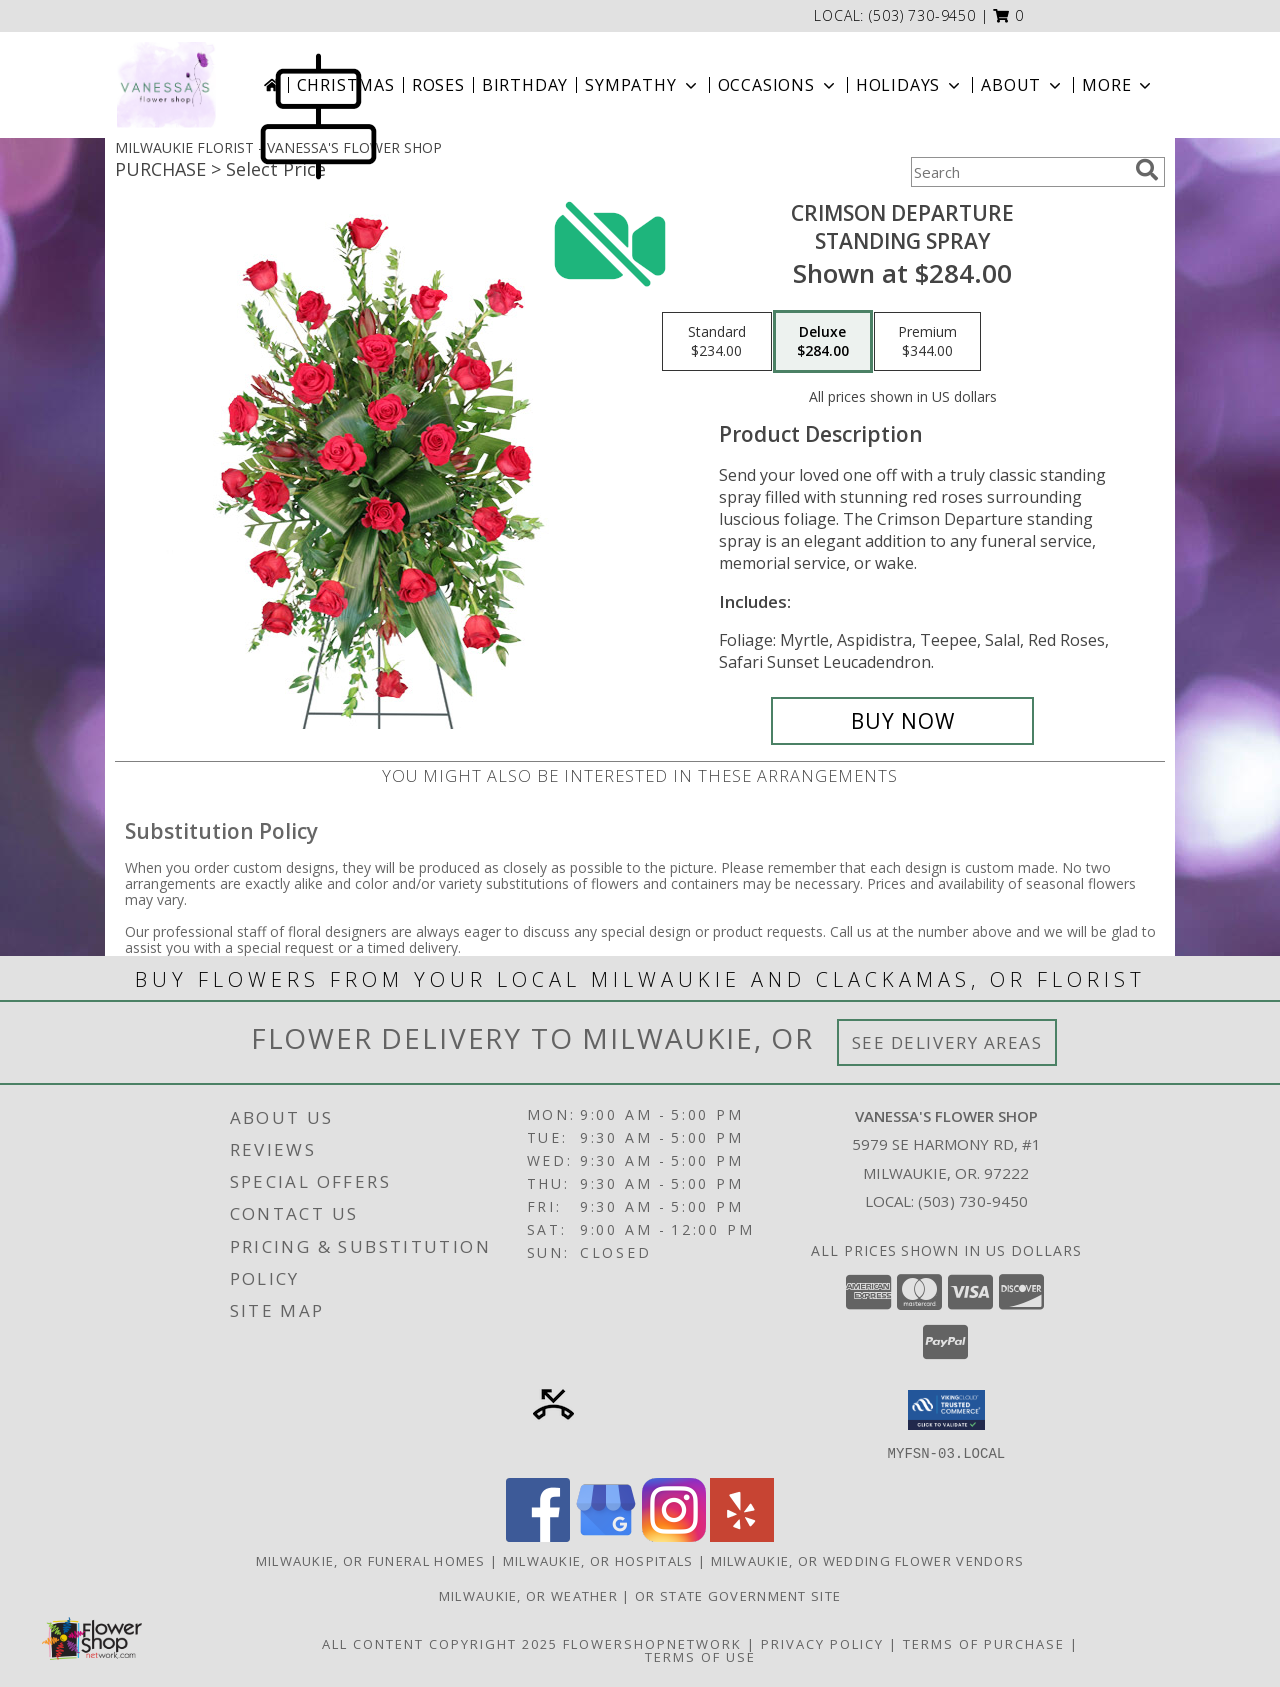 The image size is (1280, 1687). What do you see at coordinates (553, 1404) in the screenshot?
I see `indicates a missed phone call` at bounding box center [553, 1404].